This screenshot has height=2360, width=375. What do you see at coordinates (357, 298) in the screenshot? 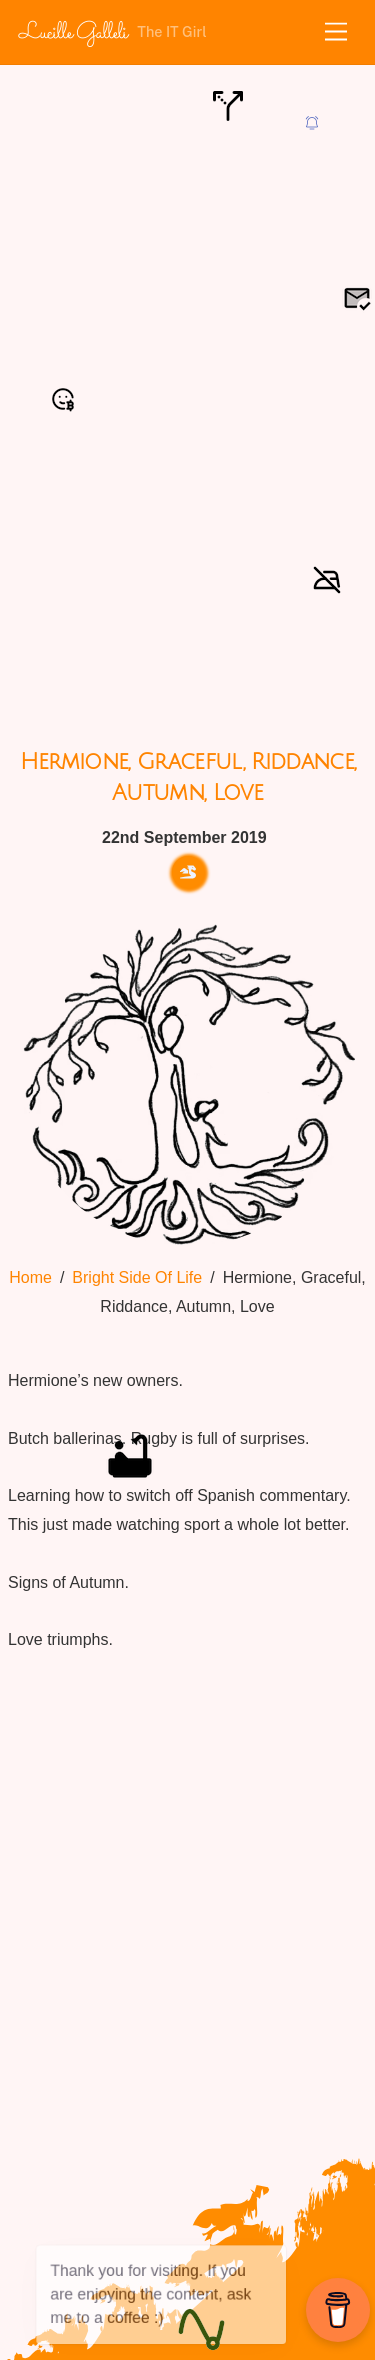
I see `mark email as read` at bounding box center [357, 298].